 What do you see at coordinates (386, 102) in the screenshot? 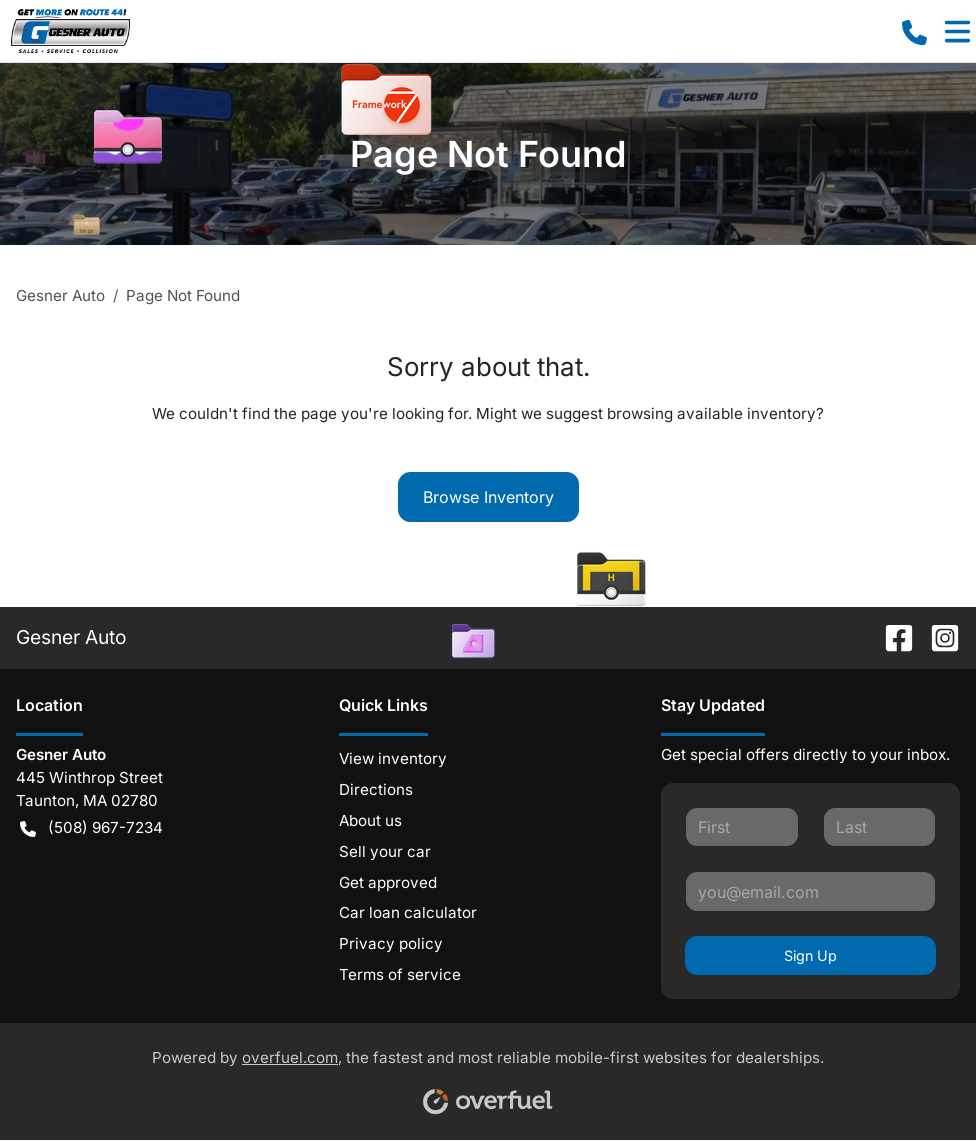
I see `open framework7 project folder` at bounding box center [386, 102].